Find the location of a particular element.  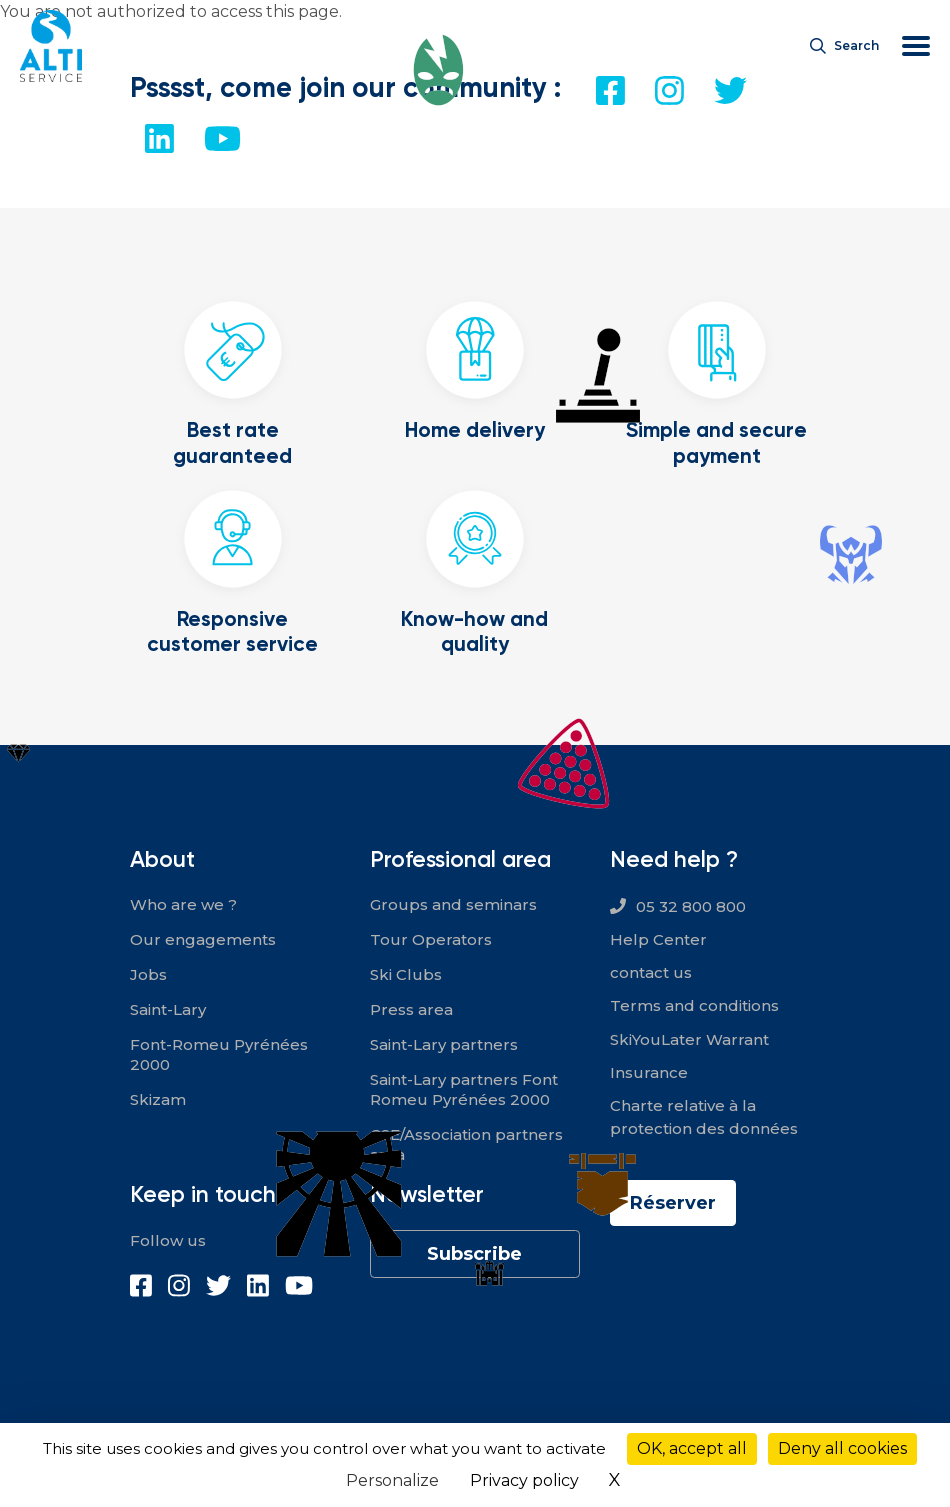

view shop or storefront location is located at coordinates (602, 1183).